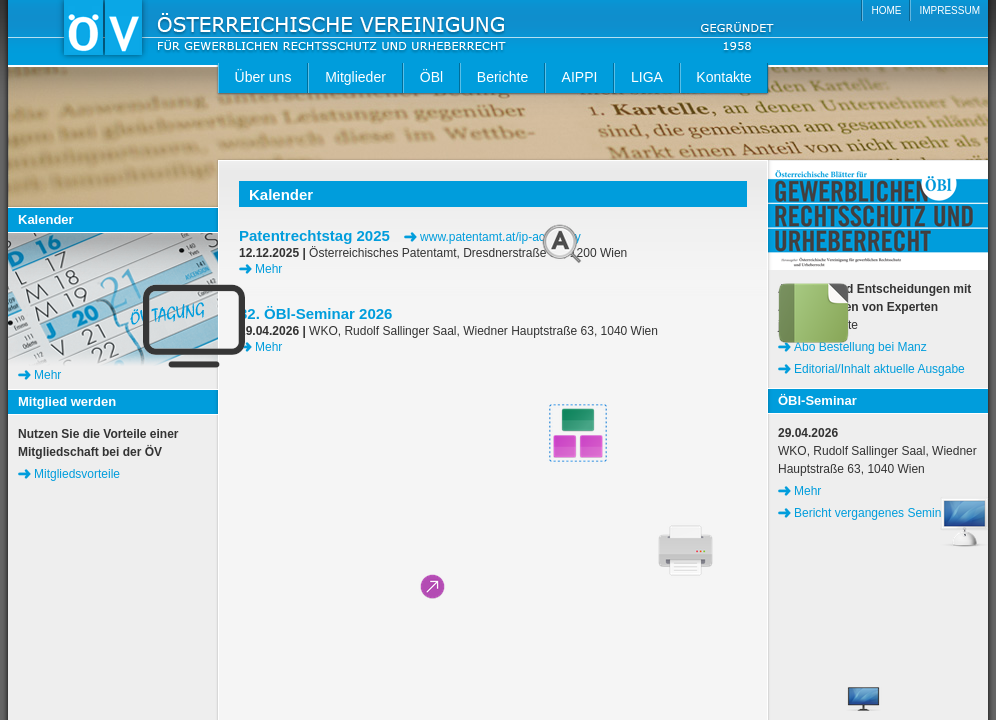 This screenshot has height=720, width=996. I want to click on represents an imac g4 device in system settings, so click(964, 520).